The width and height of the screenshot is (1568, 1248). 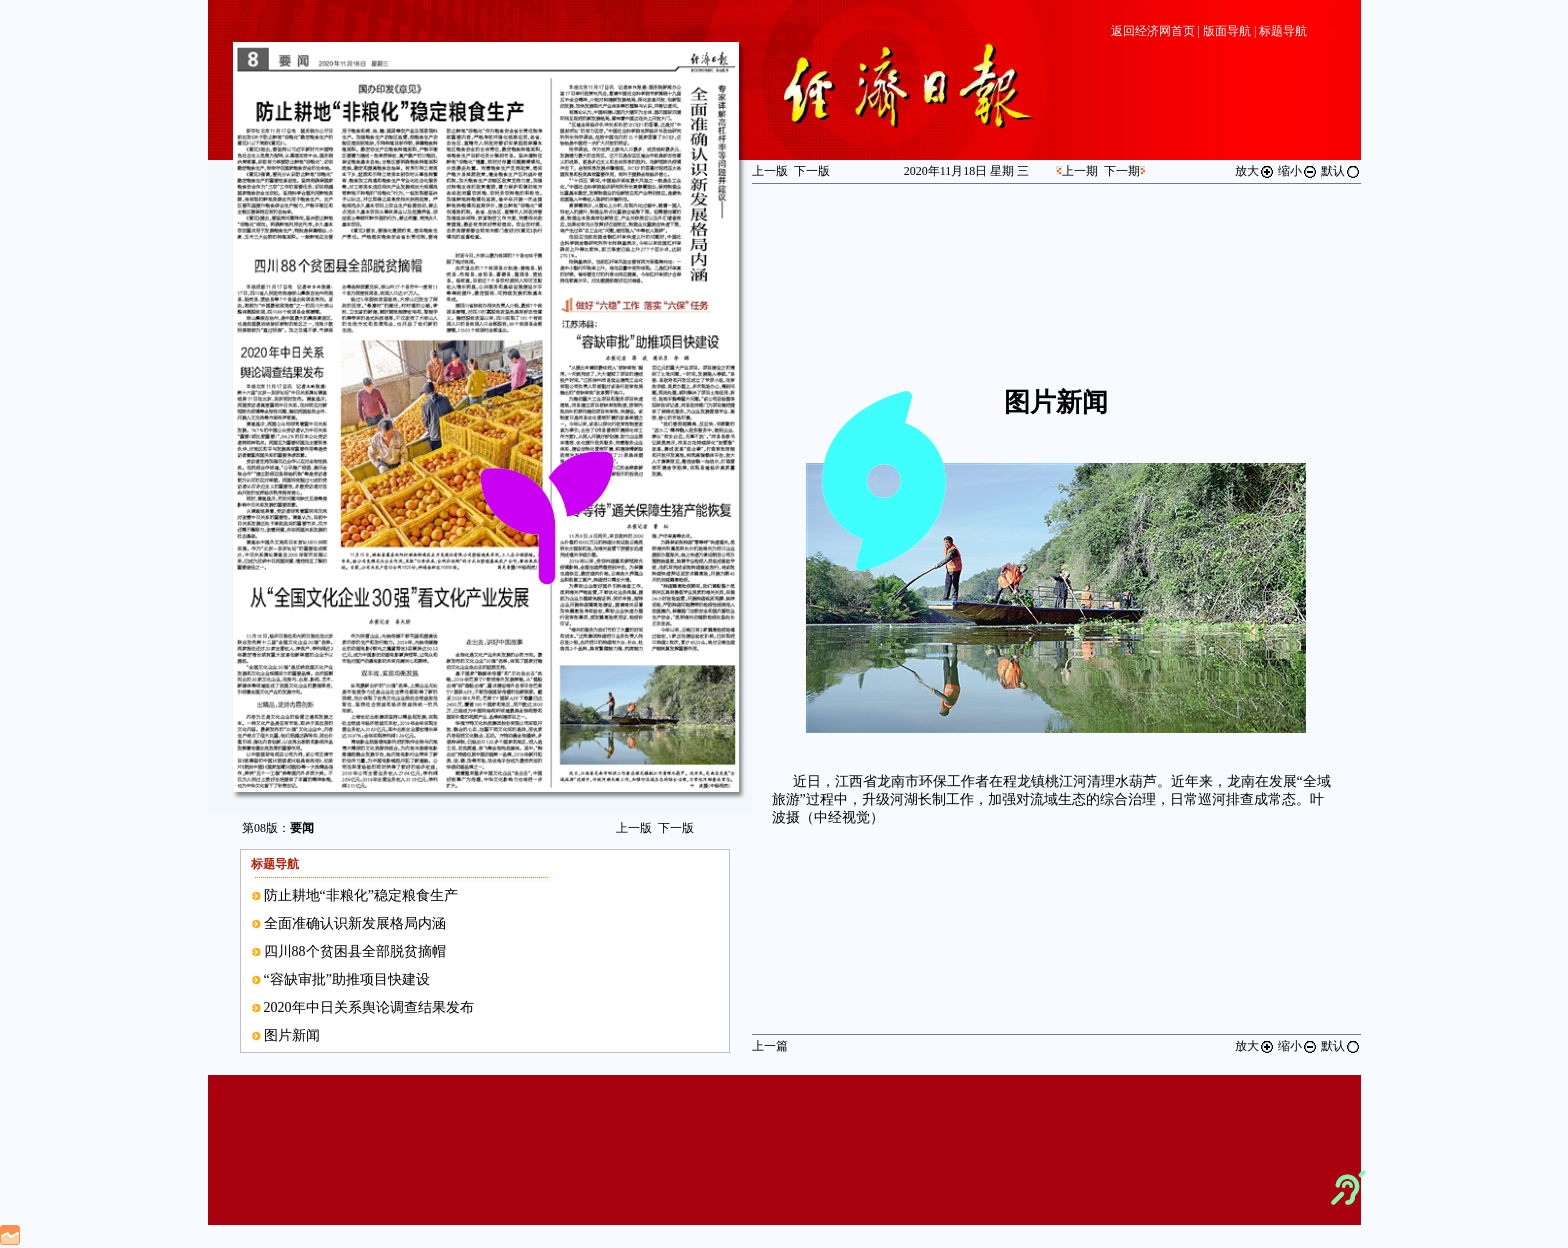 I want to click on indicates hurricane or tropical storm warning, so click(x=884, y=481).